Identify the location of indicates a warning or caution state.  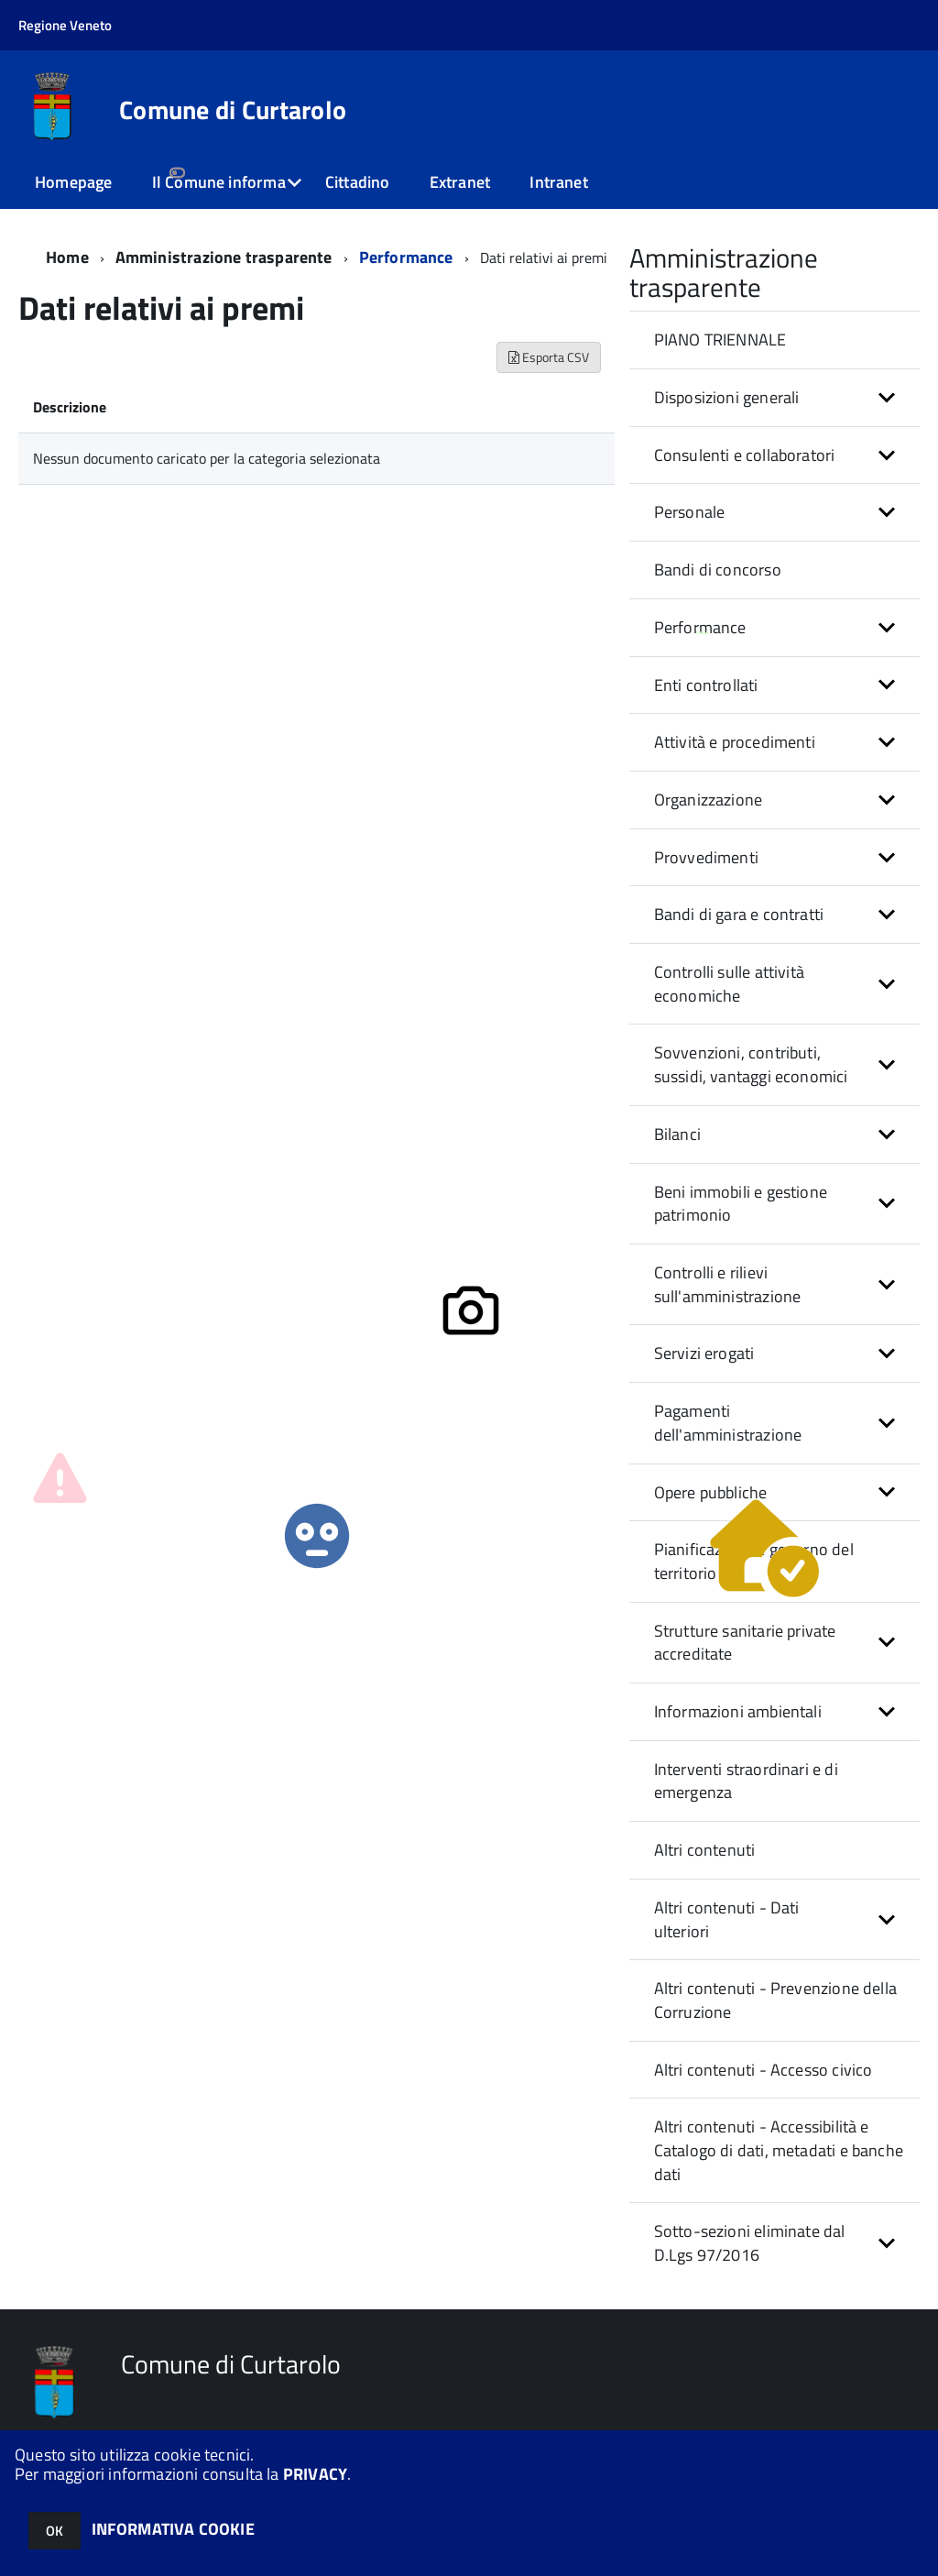
(60, 1479).